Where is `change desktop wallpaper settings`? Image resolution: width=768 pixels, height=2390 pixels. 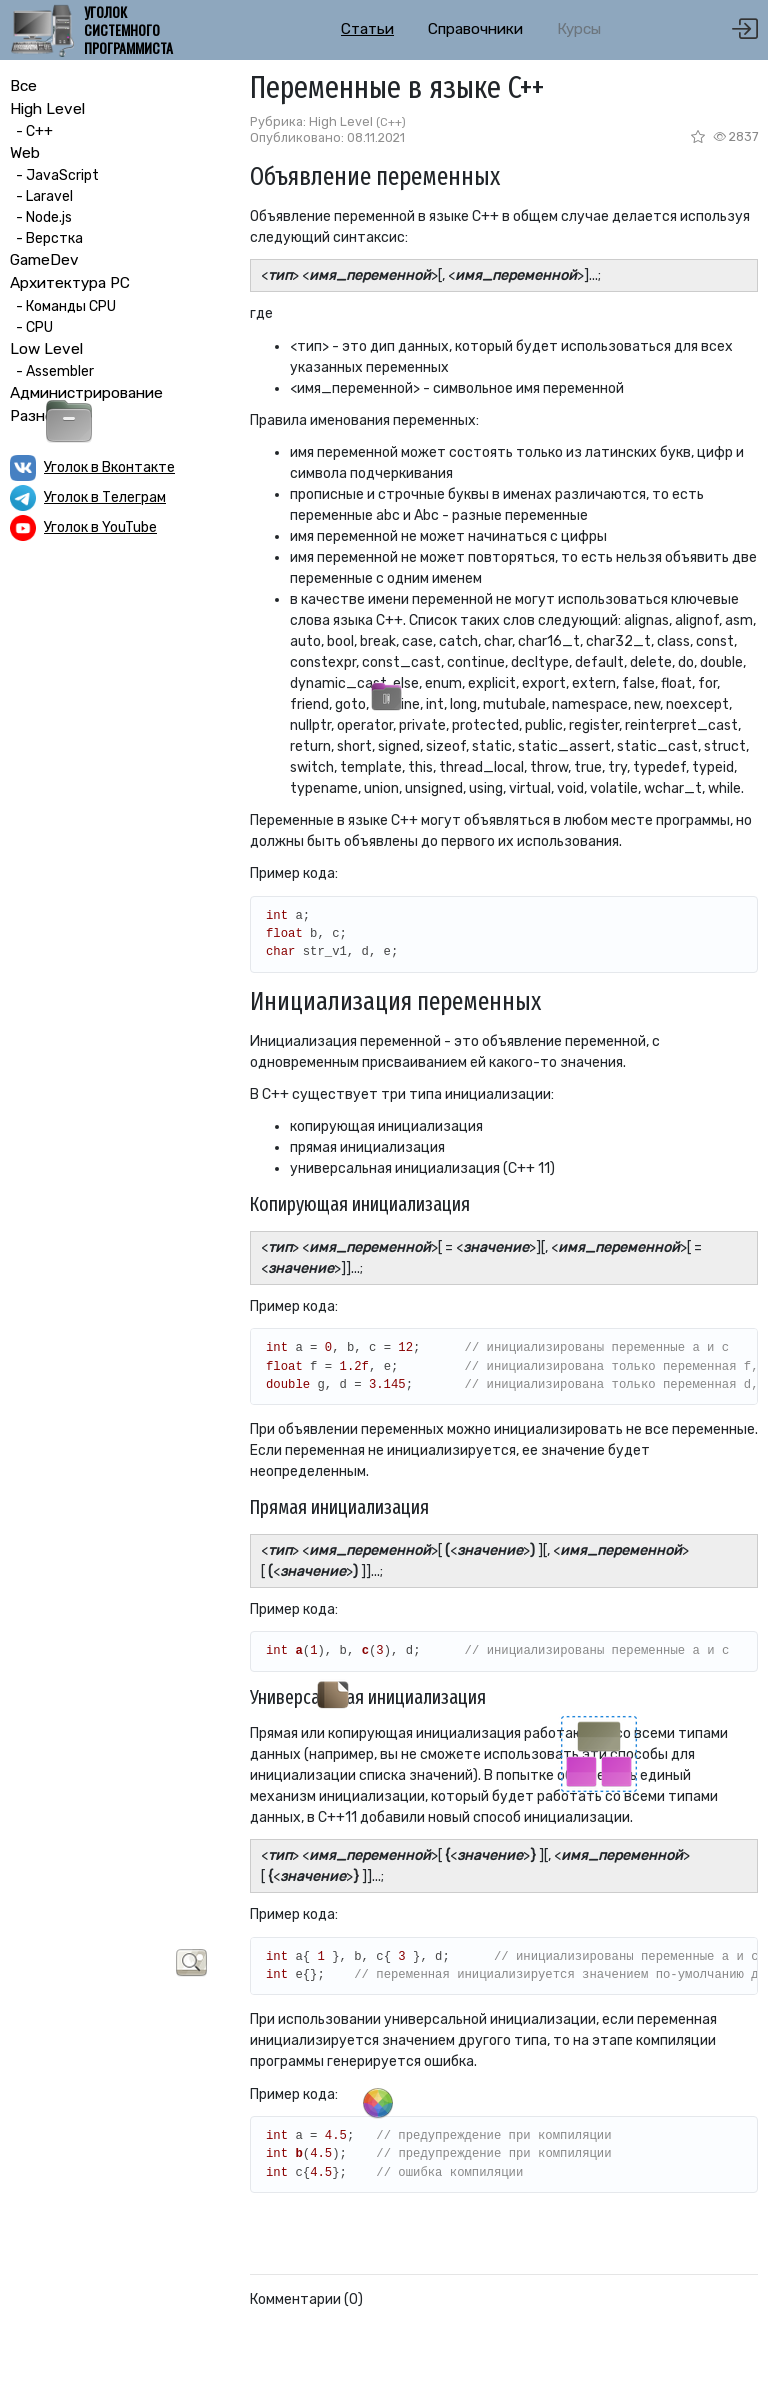 change desktop wallpaper settings is located at coordinates (333, 1694).